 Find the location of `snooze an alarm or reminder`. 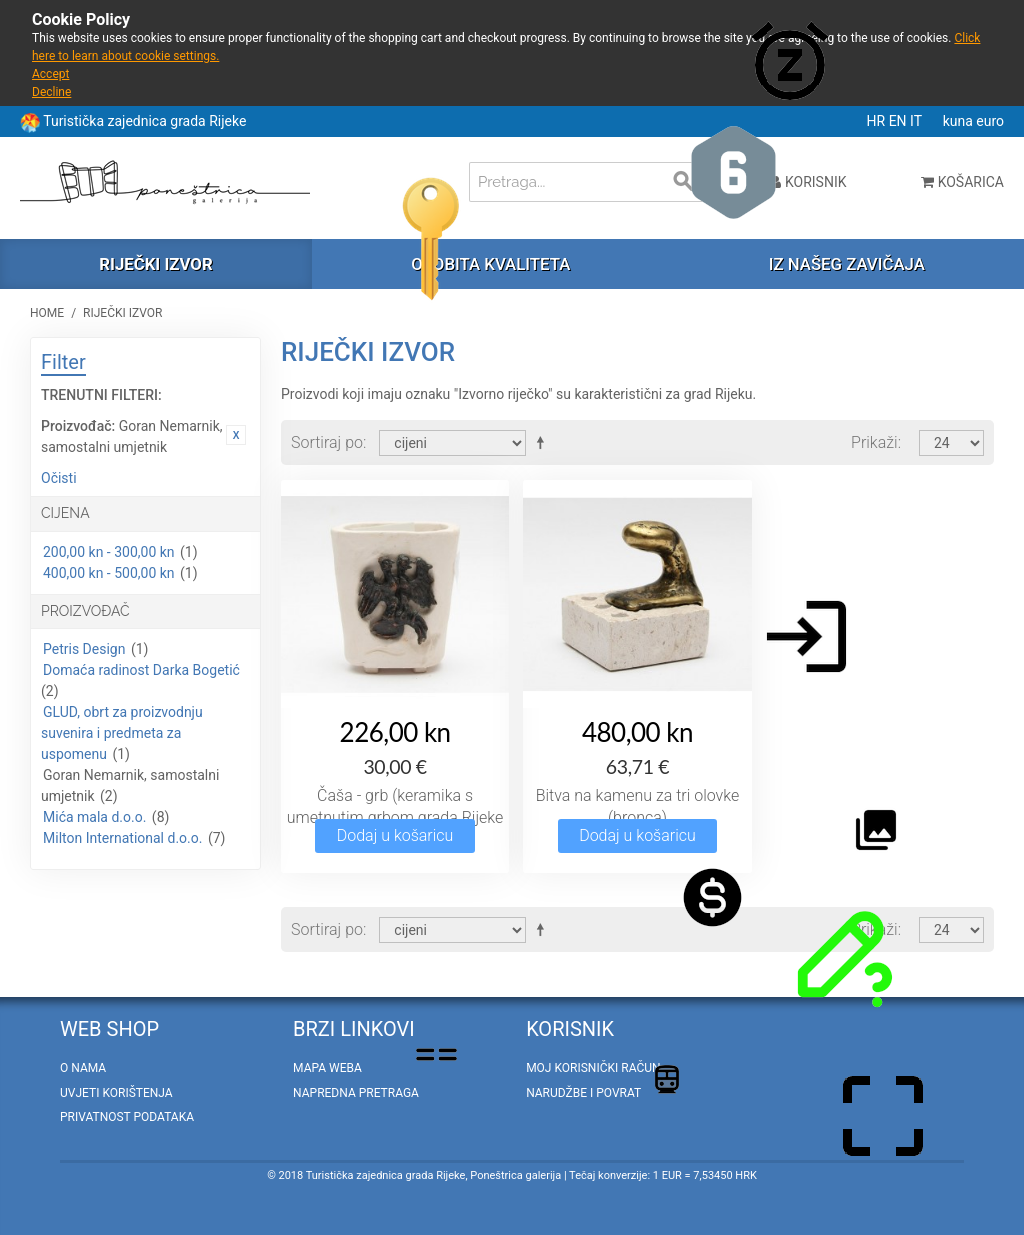

snooze an alarm or reminder is located at coordinates (790, 61).